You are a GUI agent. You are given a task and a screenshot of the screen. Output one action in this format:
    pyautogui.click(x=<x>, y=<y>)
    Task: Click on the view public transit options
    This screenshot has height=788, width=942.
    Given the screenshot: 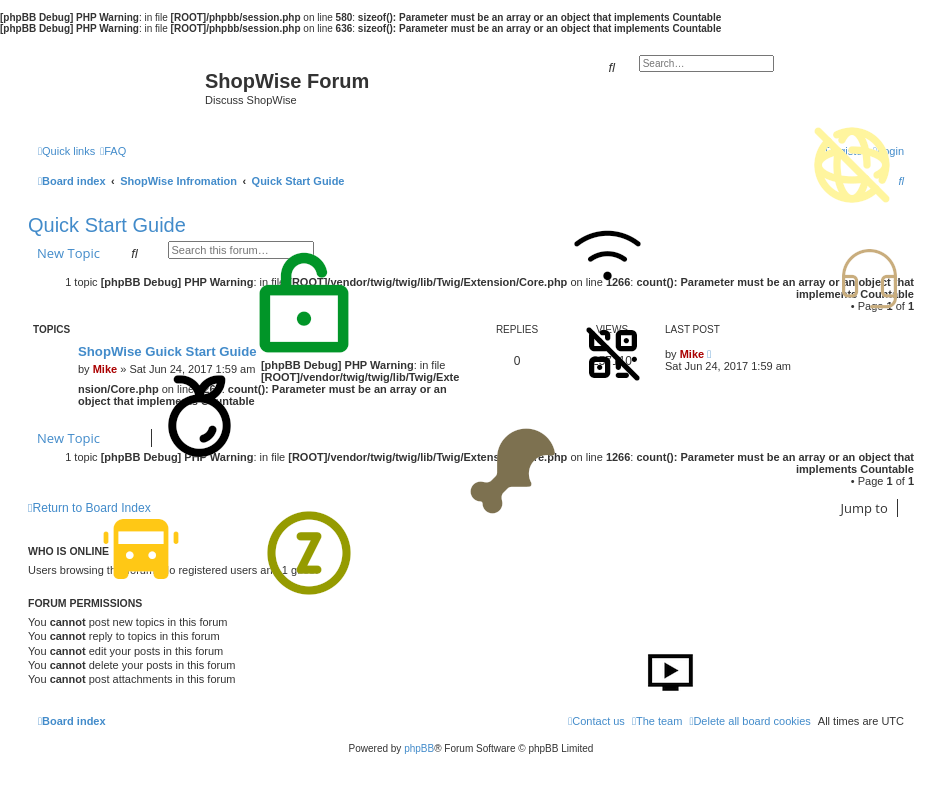 What is the action you would take?
    pyautogui.click(x=141, y=549)
    